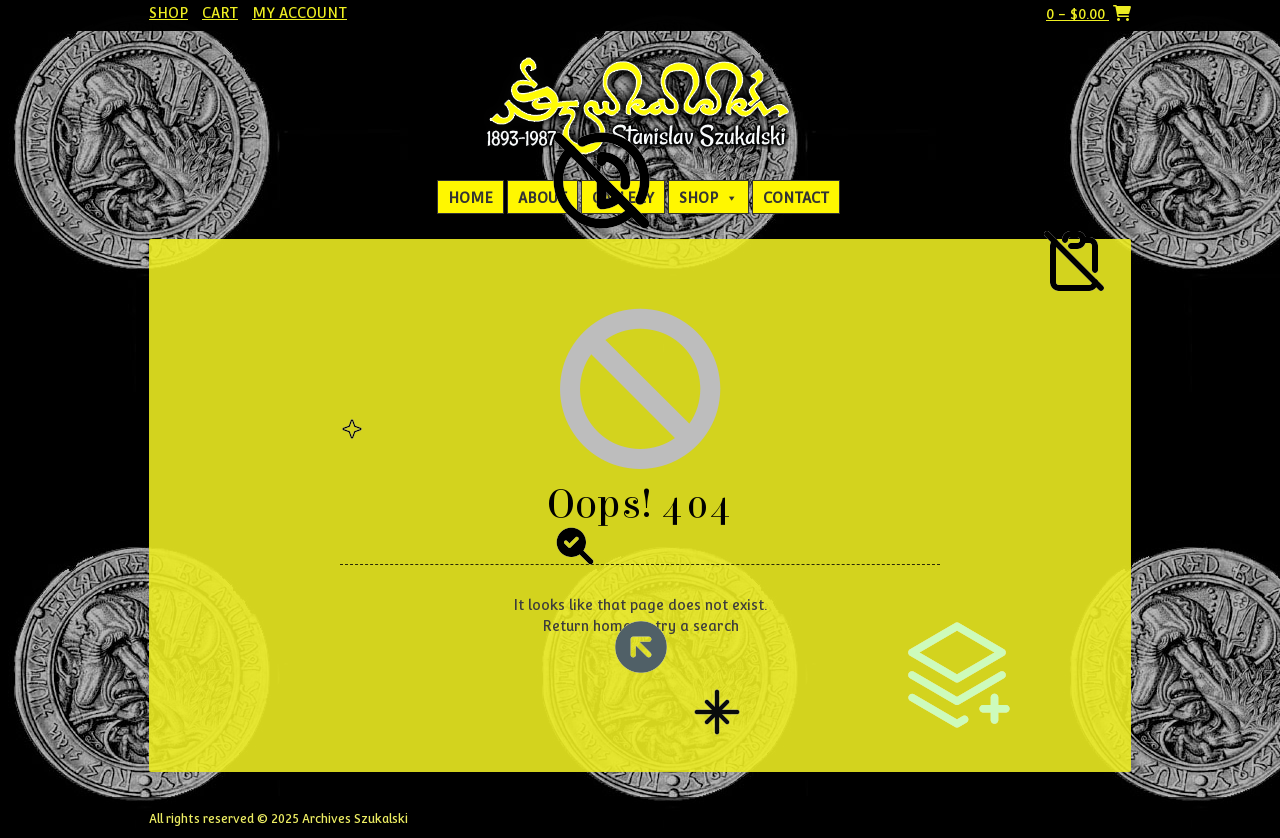  I want to click on navigate back to previous screen, so click(641, 647).